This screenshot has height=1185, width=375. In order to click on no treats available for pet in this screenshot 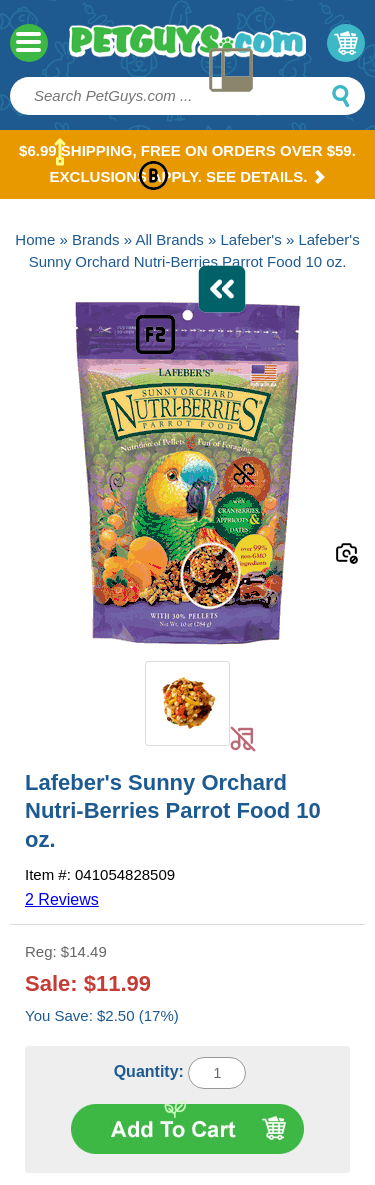, I will do `click(244, 474)`.